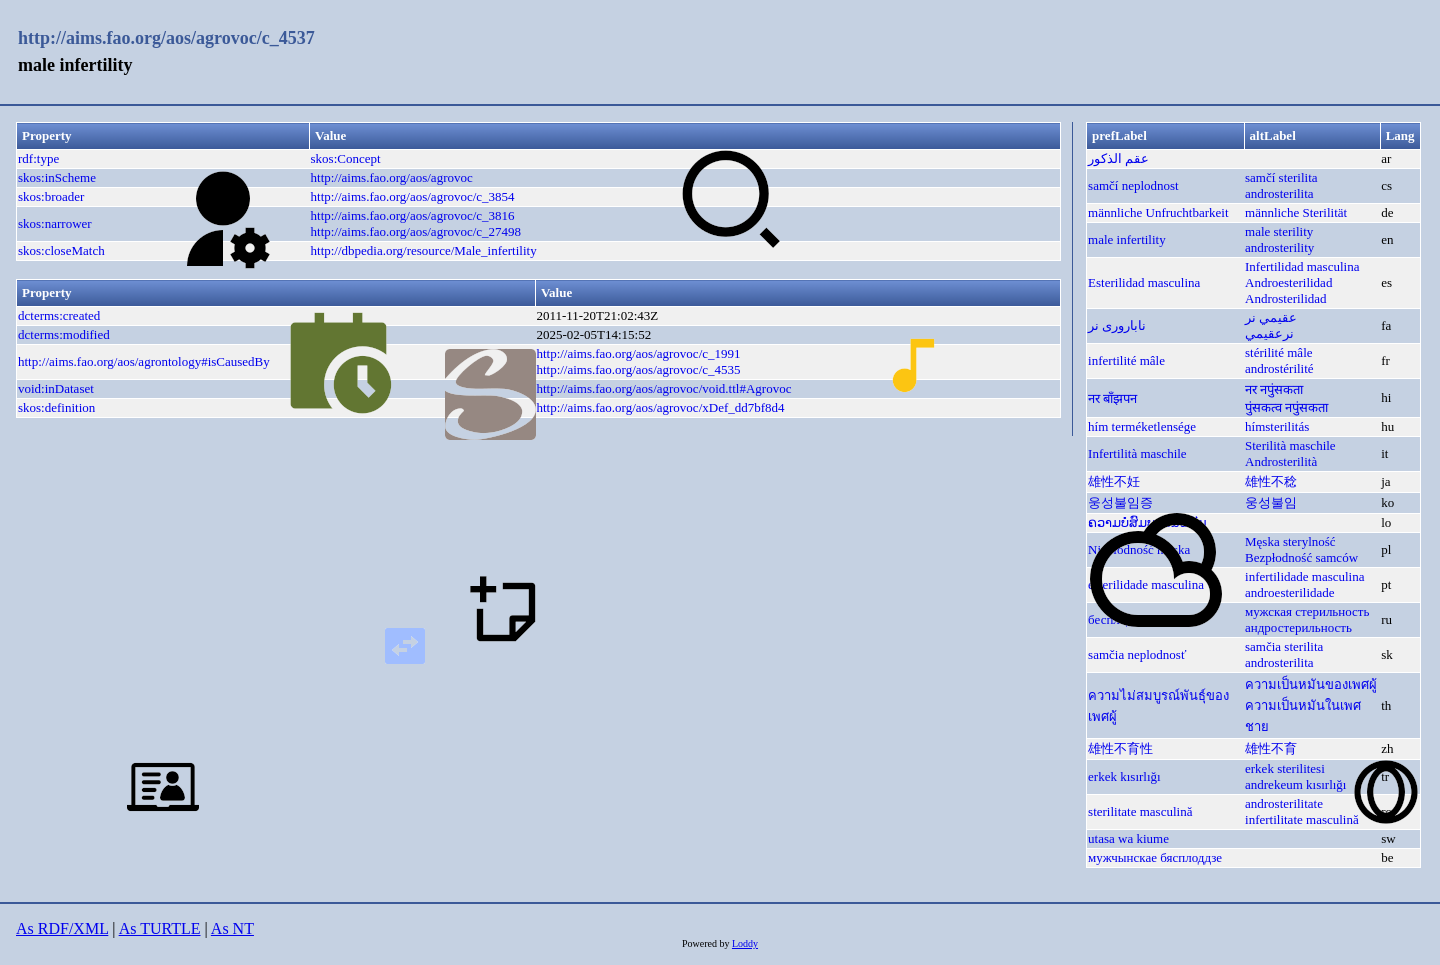  Describe the element at coordinates (730, 198) in the screenshot. I see `search for content or items` at that location.